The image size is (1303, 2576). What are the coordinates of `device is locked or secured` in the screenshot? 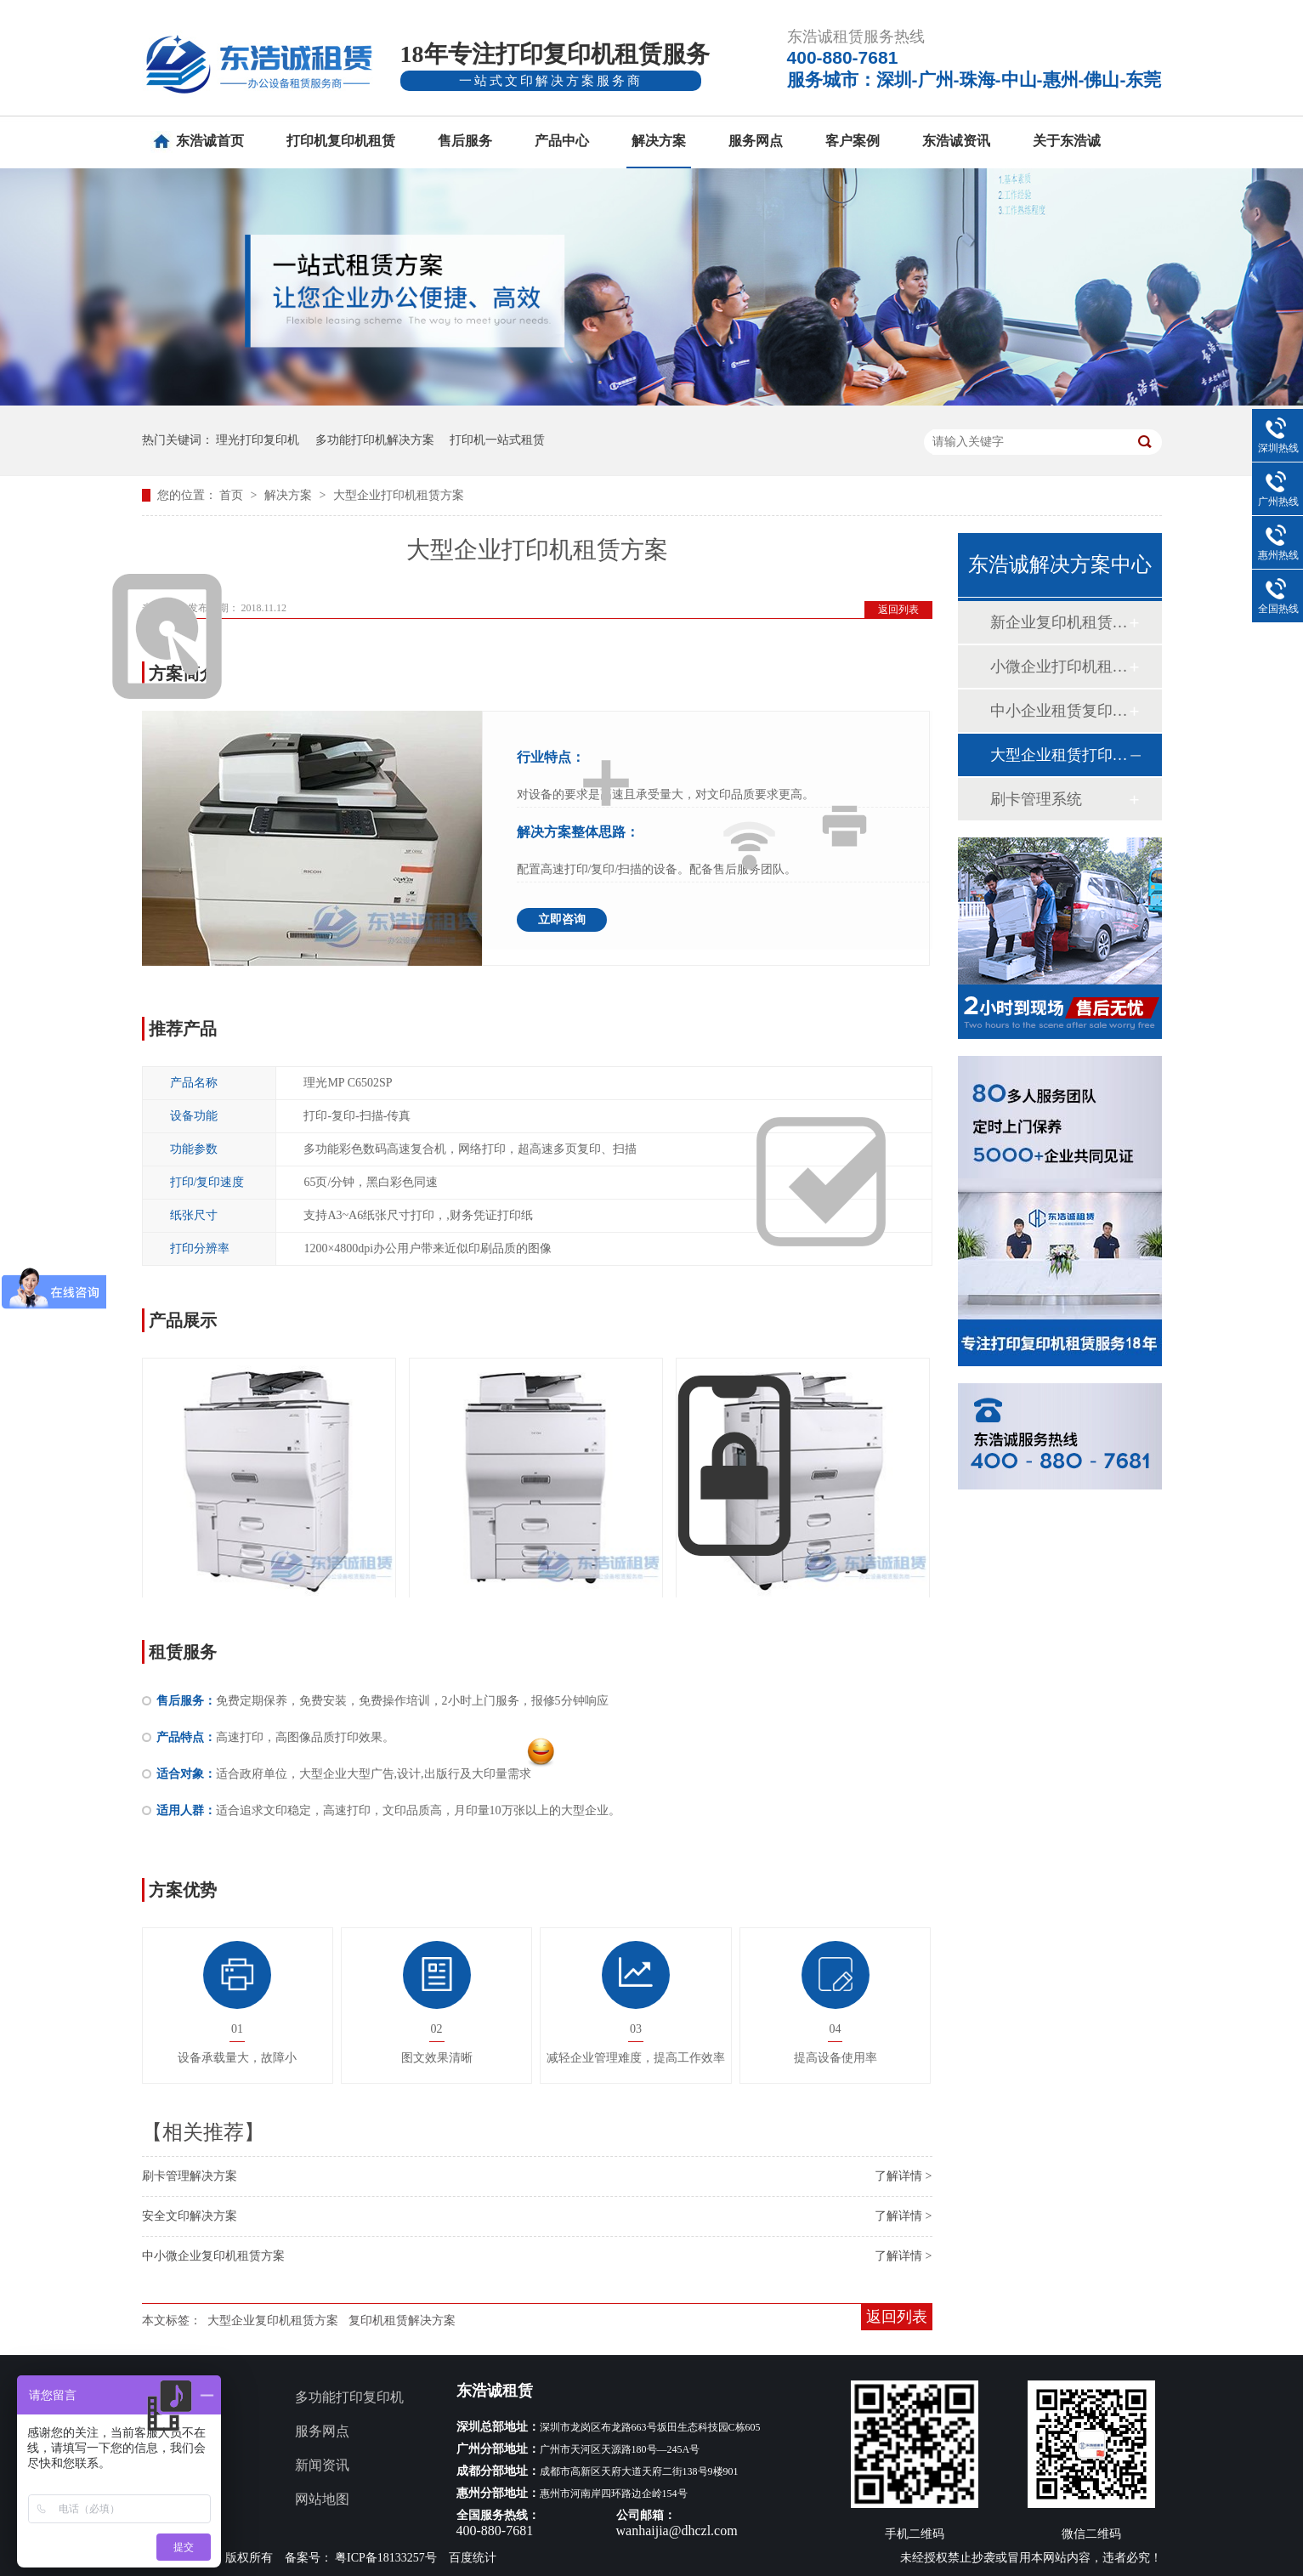 It's located at (734, 1466).